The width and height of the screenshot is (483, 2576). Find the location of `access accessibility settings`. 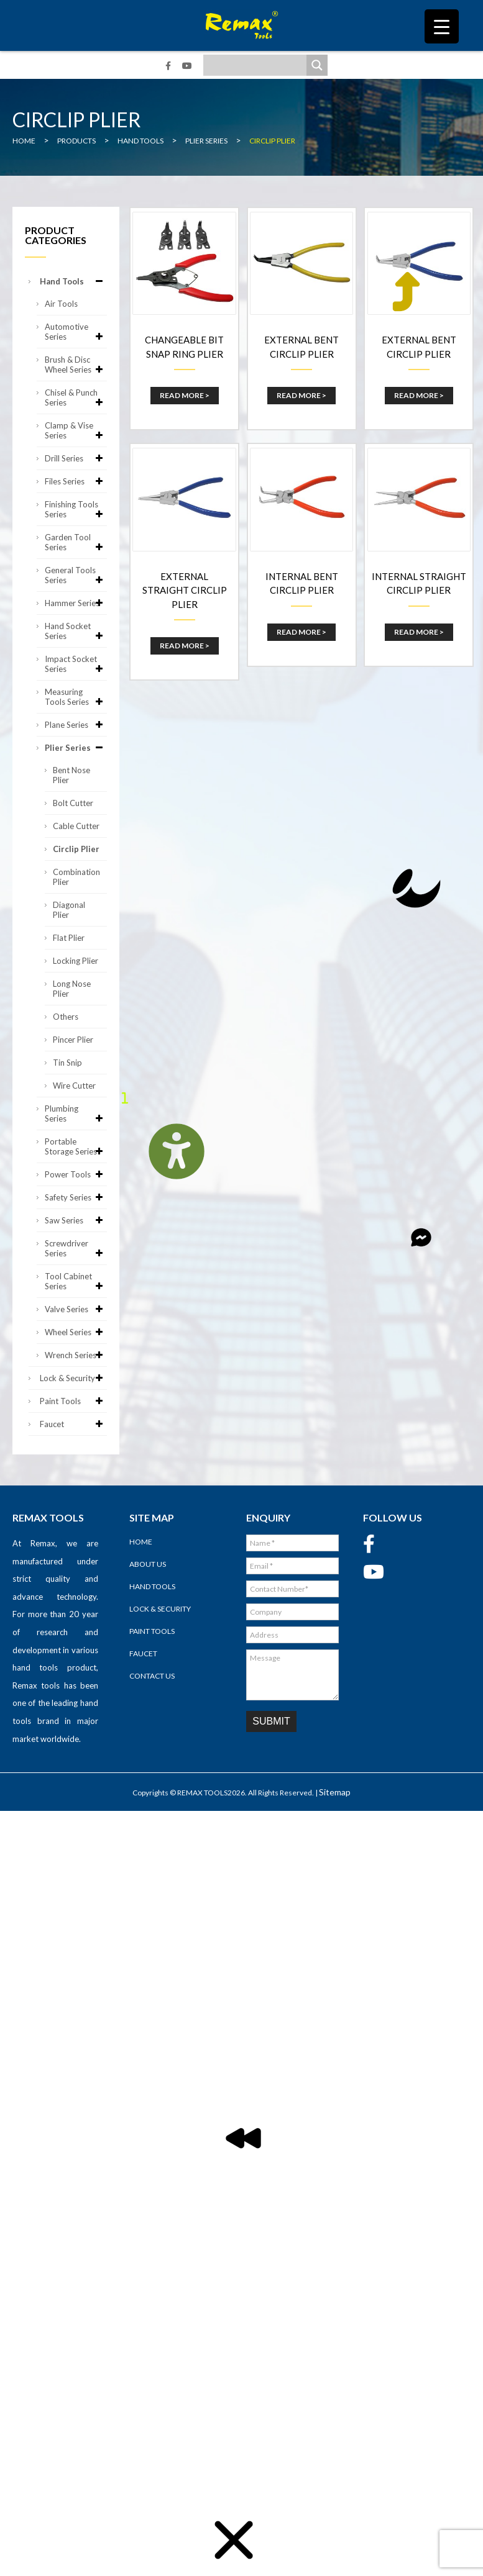

access accessibility settings is located at coordinates (177, 1151).